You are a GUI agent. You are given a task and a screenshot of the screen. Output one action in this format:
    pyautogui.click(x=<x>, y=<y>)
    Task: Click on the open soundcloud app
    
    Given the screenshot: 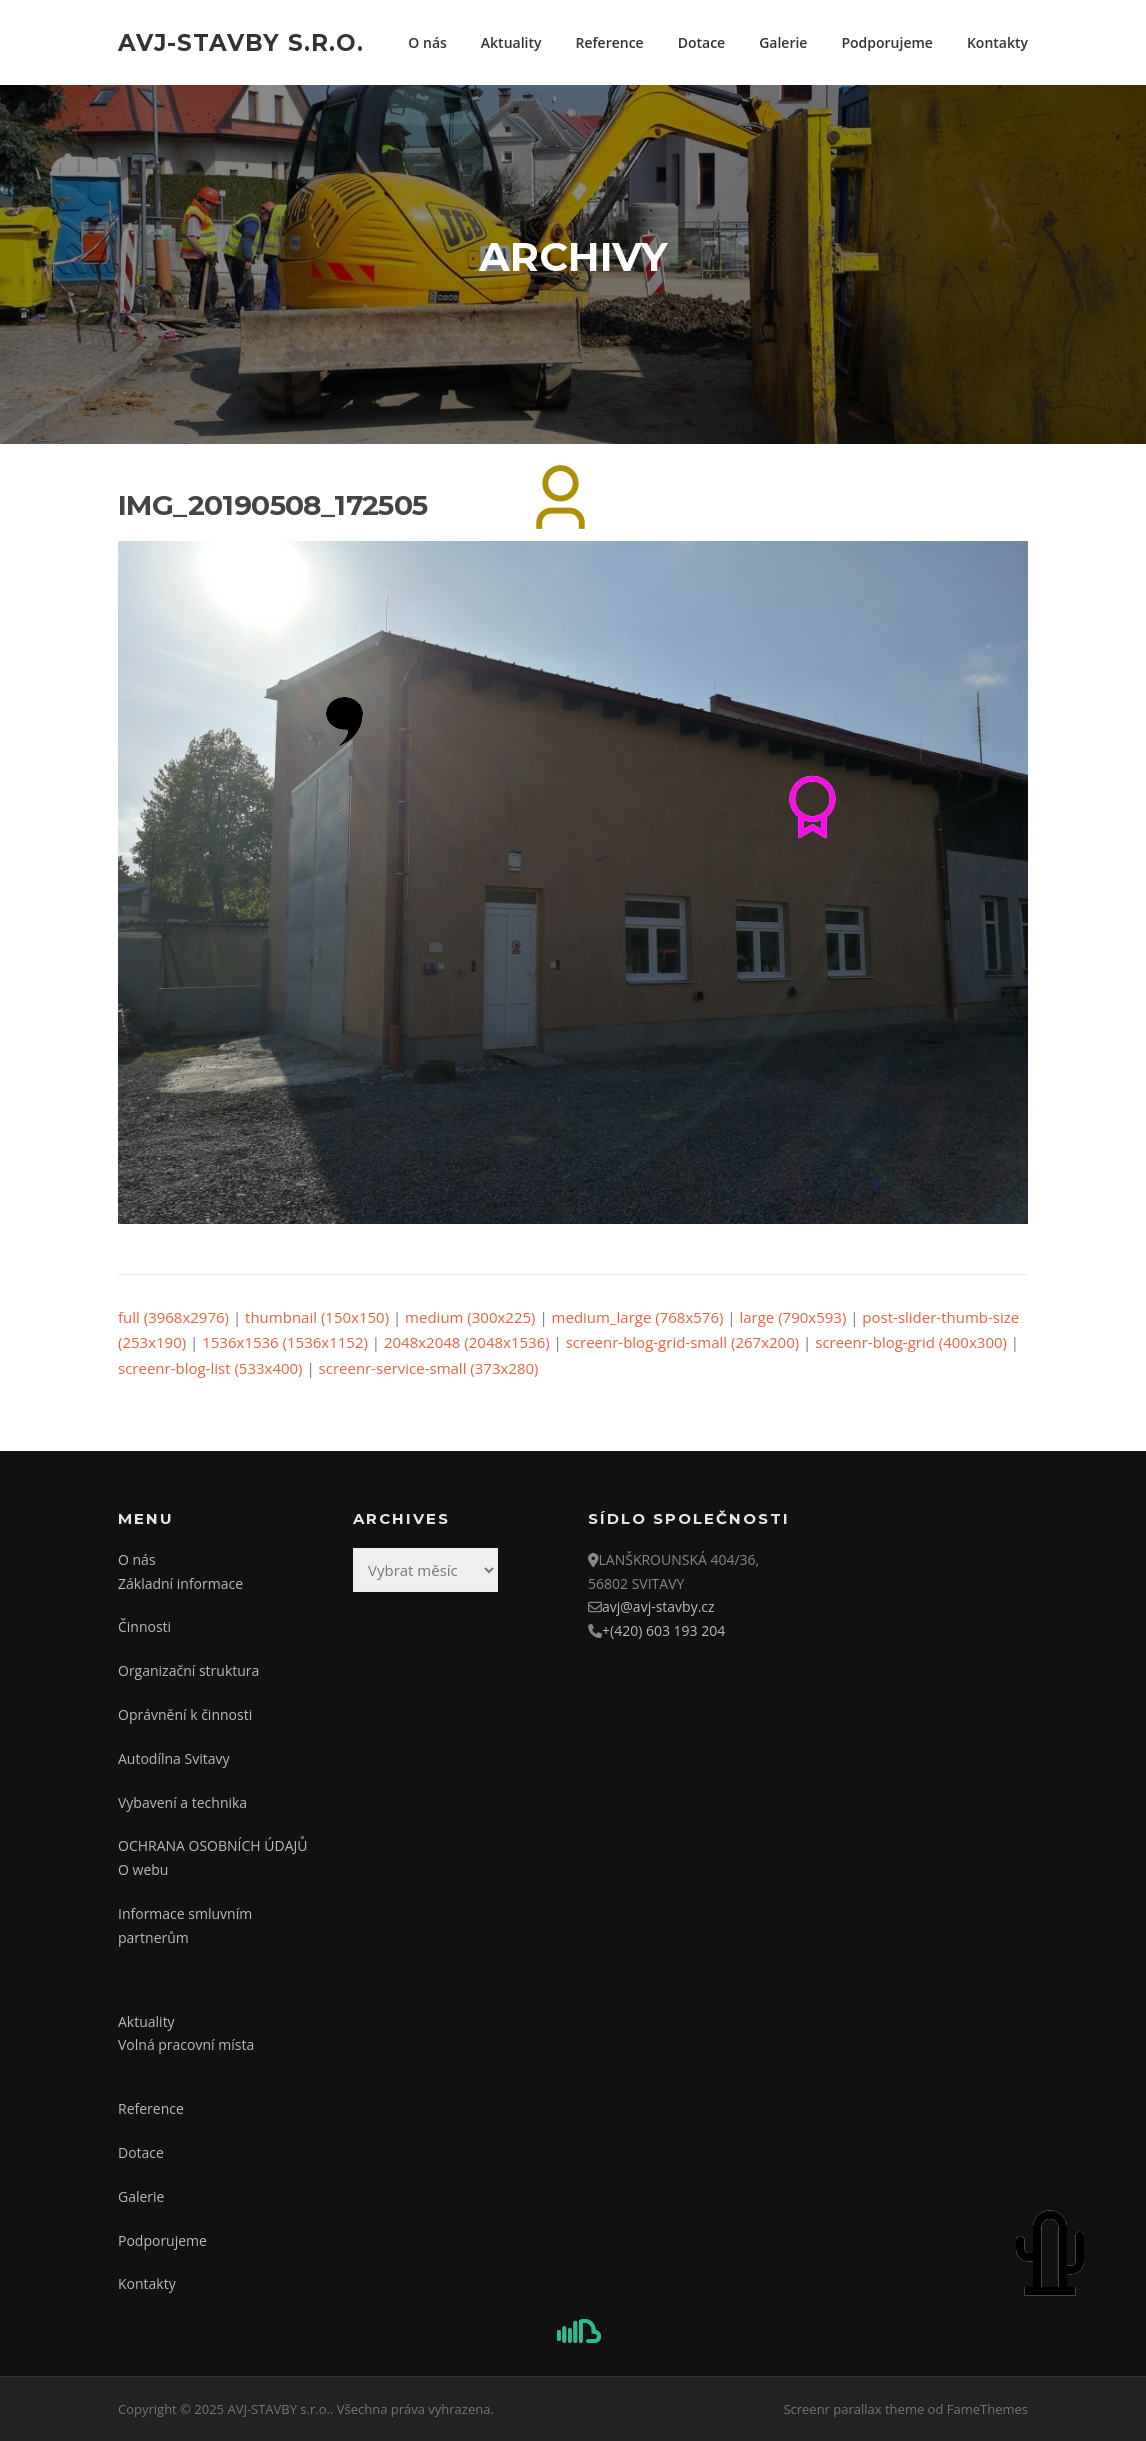 What is the action you would take?
    pyautogui.click(x=579, y=2330)
    